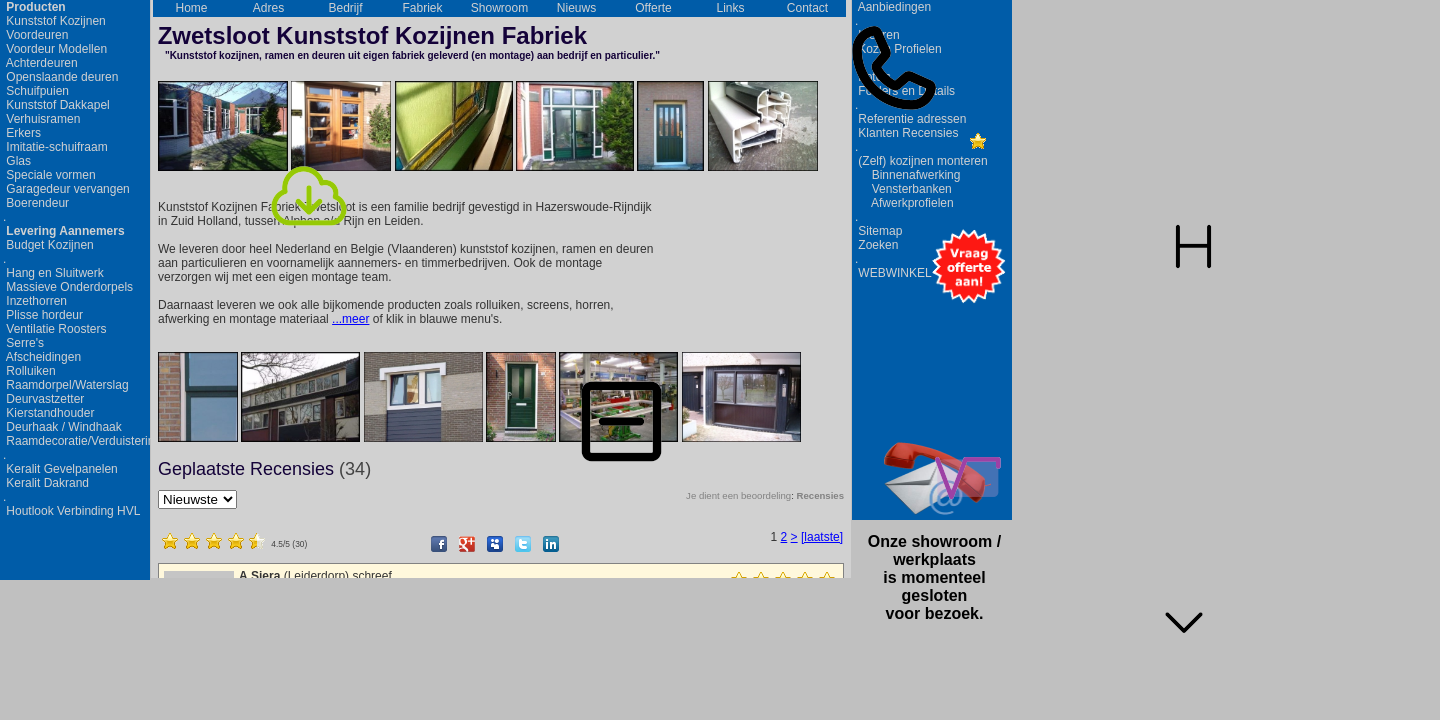 The width and height of the screenshot is (1440, 720). Describe the element at coordinates (621, 421) in the screenshot. I see `remove a file from the diff view` at that location.